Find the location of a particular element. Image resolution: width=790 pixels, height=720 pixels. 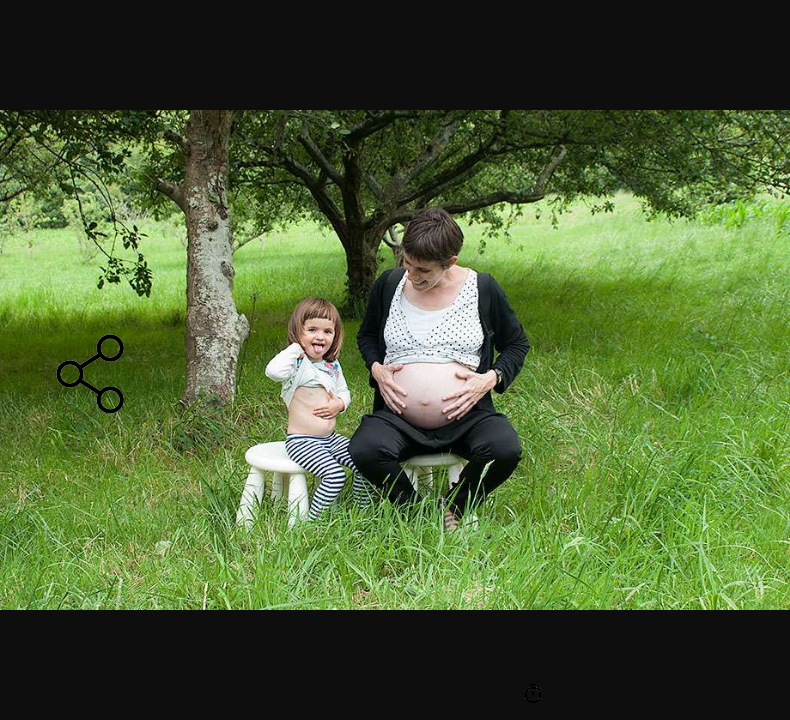

set a countdown timer is located at coordinates (533, 694).